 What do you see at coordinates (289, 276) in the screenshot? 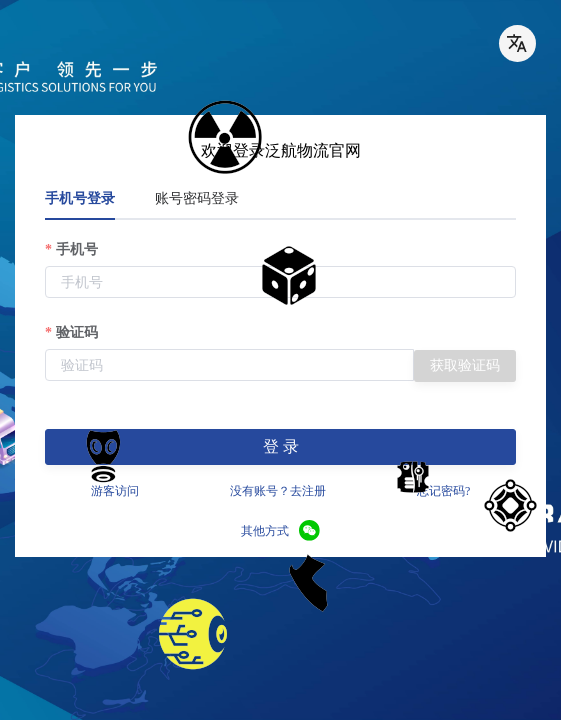
I see `roll the dice or randomize` at bounding box center [289, 276].